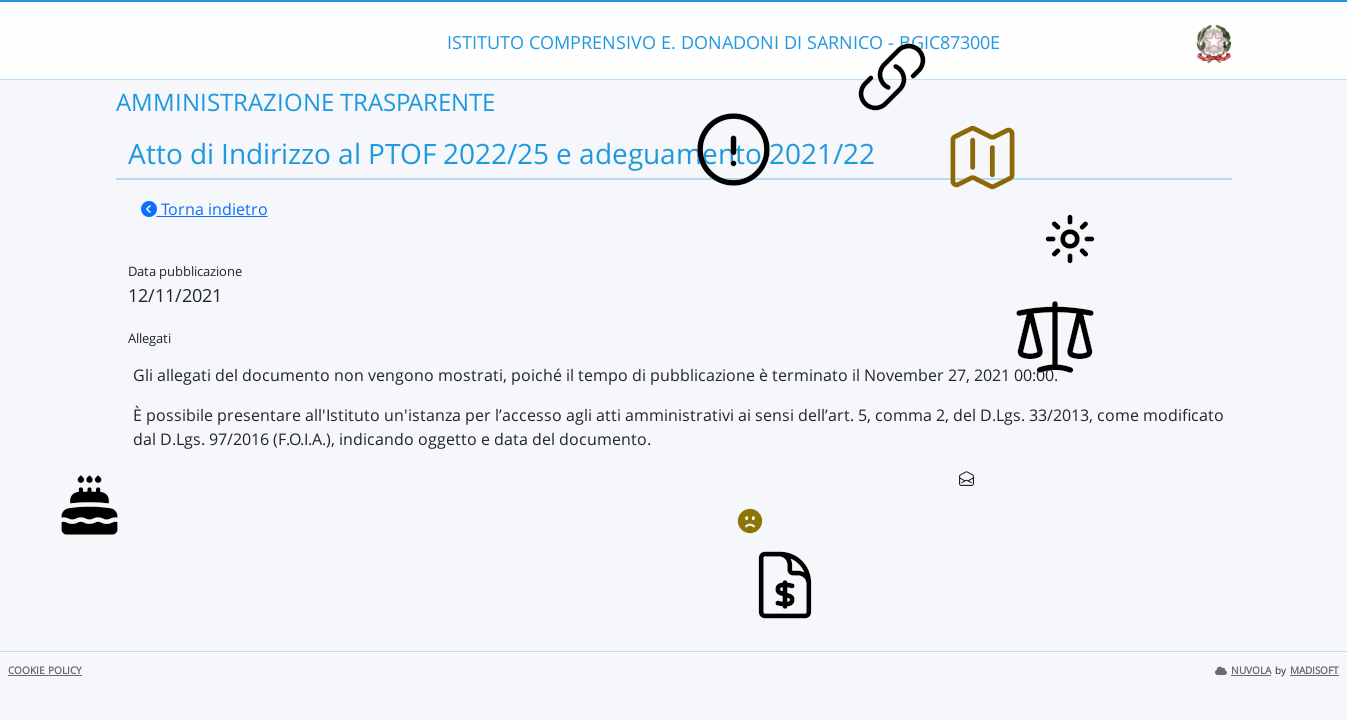 The width and height of the screenshot is (1347, 720). I want to click on view an opened email or message, so click(966, 478).